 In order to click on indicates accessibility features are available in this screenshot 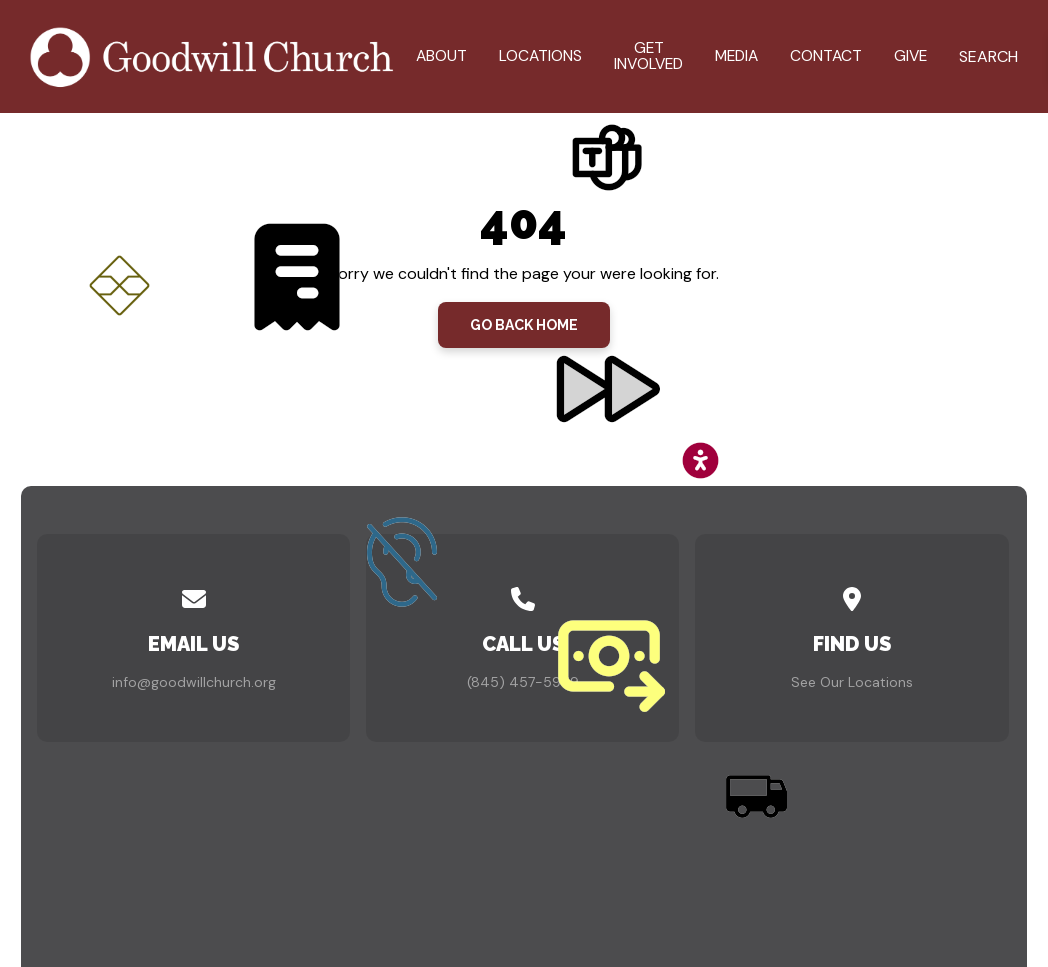, I will do `click(700, 460)`.